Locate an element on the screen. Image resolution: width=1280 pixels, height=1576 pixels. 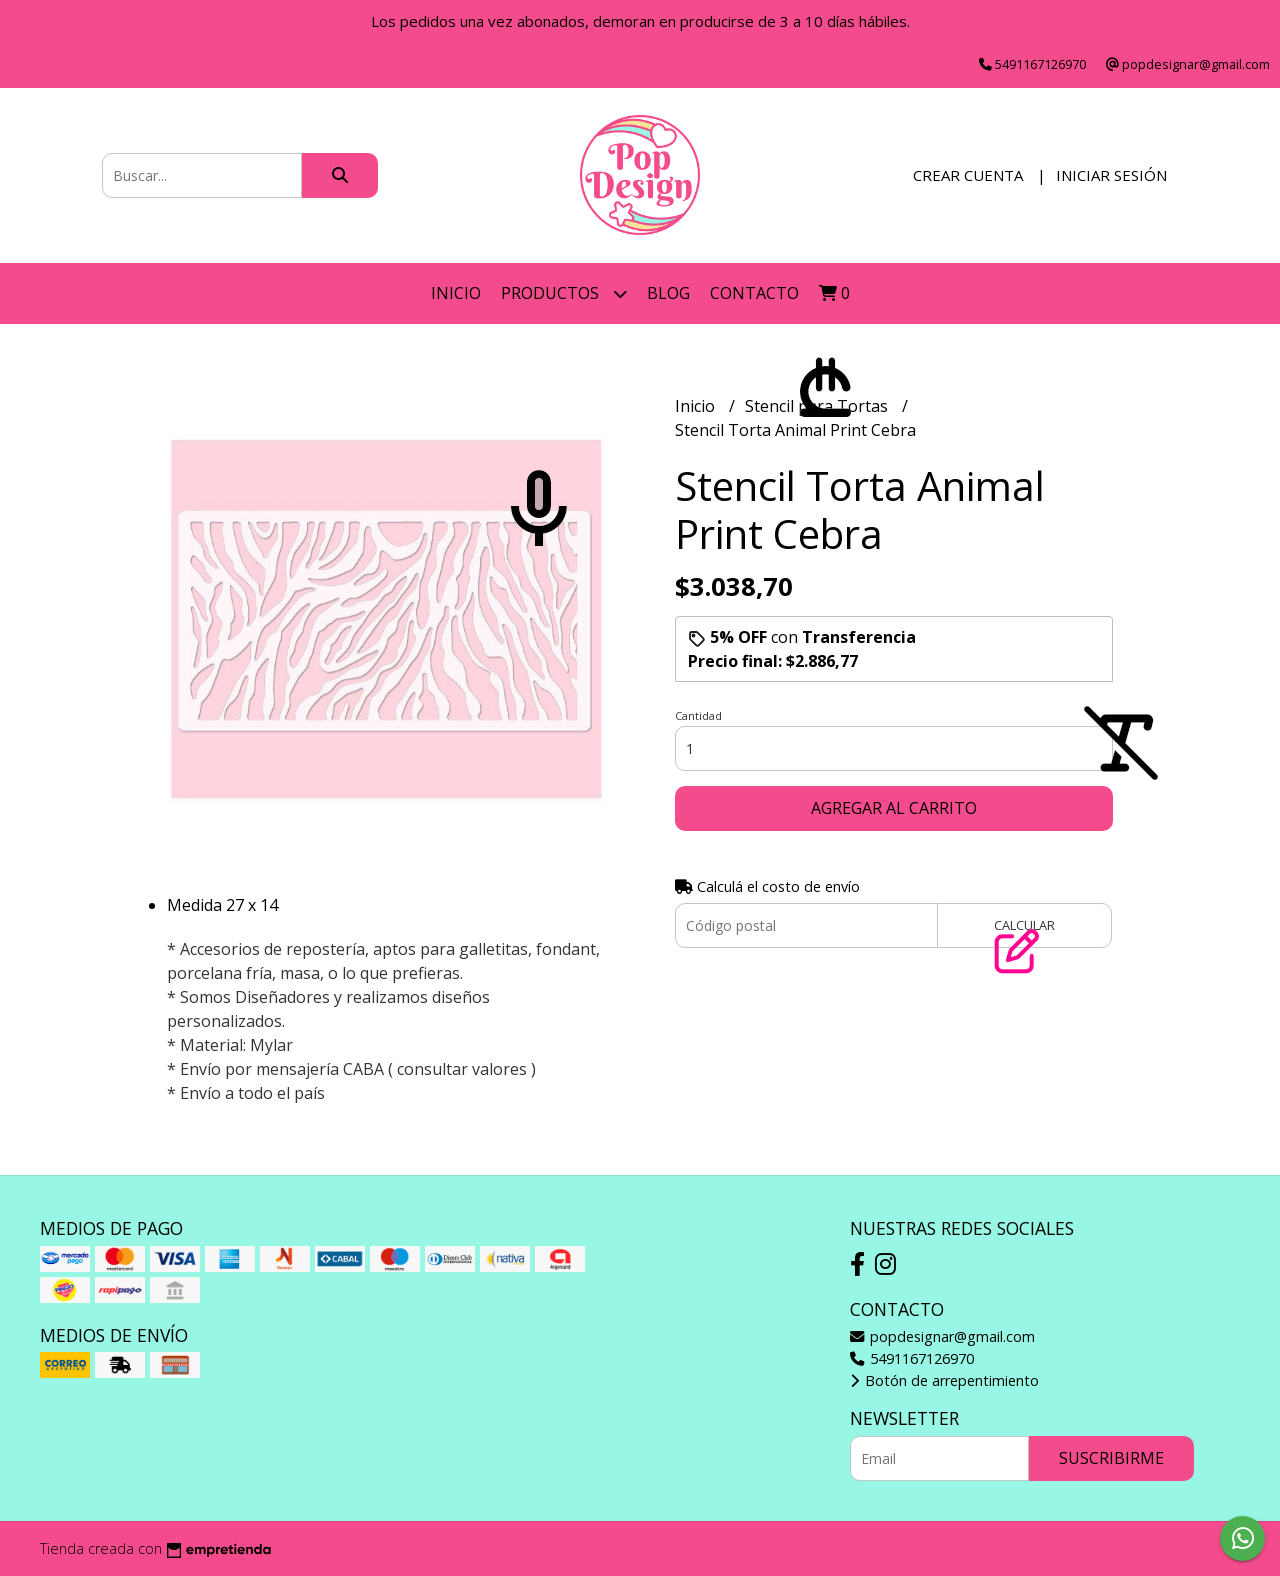
clear text formatting is located at coordinates (1121, 743).